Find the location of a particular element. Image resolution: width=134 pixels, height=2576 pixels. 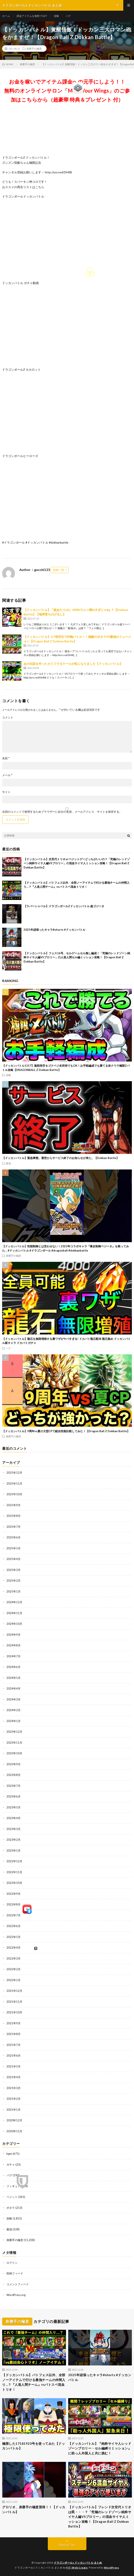

open Oracle SQL Developer application is located at coordinates (36, 1948).